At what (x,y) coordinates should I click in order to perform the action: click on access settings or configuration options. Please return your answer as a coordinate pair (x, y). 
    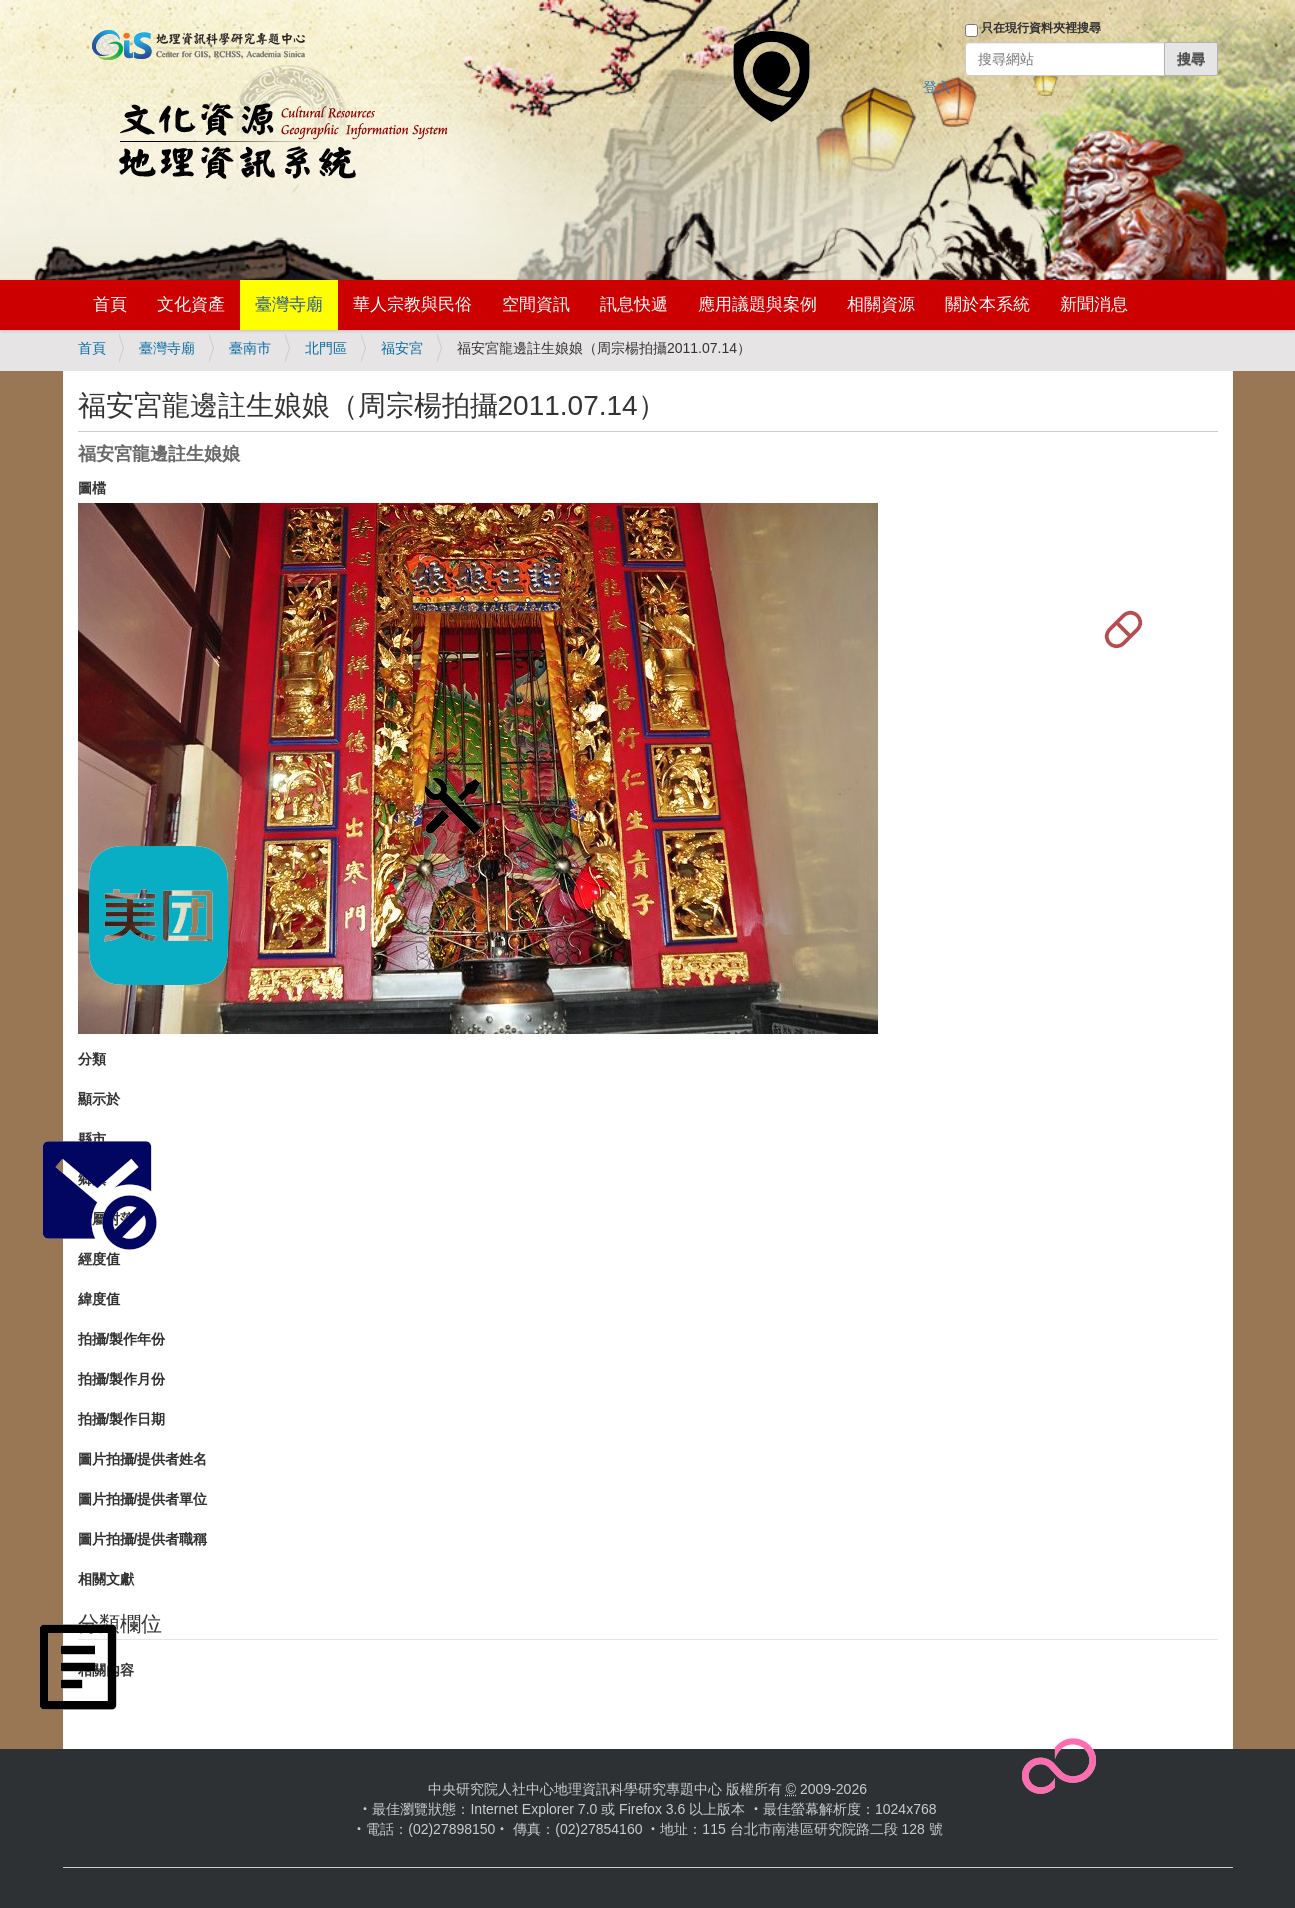
    Looking at the image, I should click on (453, 806).